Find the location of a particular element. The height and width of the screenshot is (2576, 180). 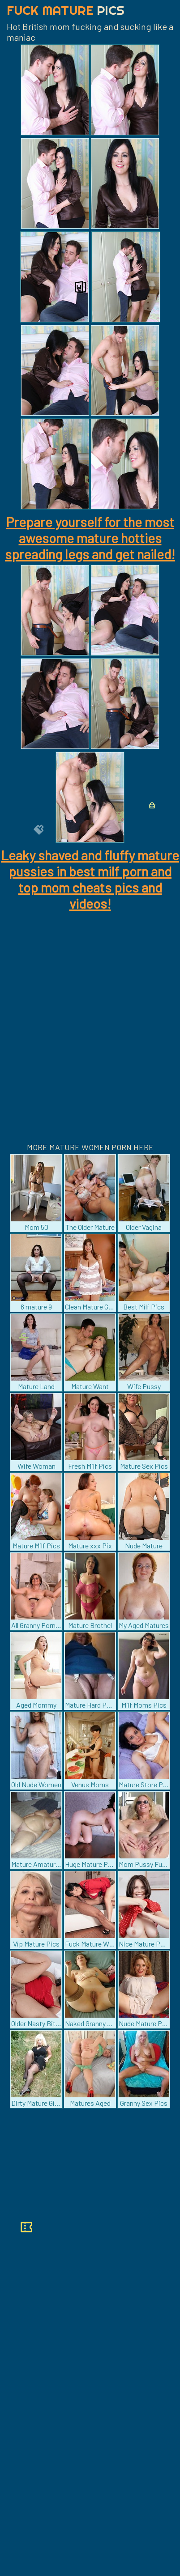

apply strikethrough formatting to selected text is located at coordinates (24, 1337).